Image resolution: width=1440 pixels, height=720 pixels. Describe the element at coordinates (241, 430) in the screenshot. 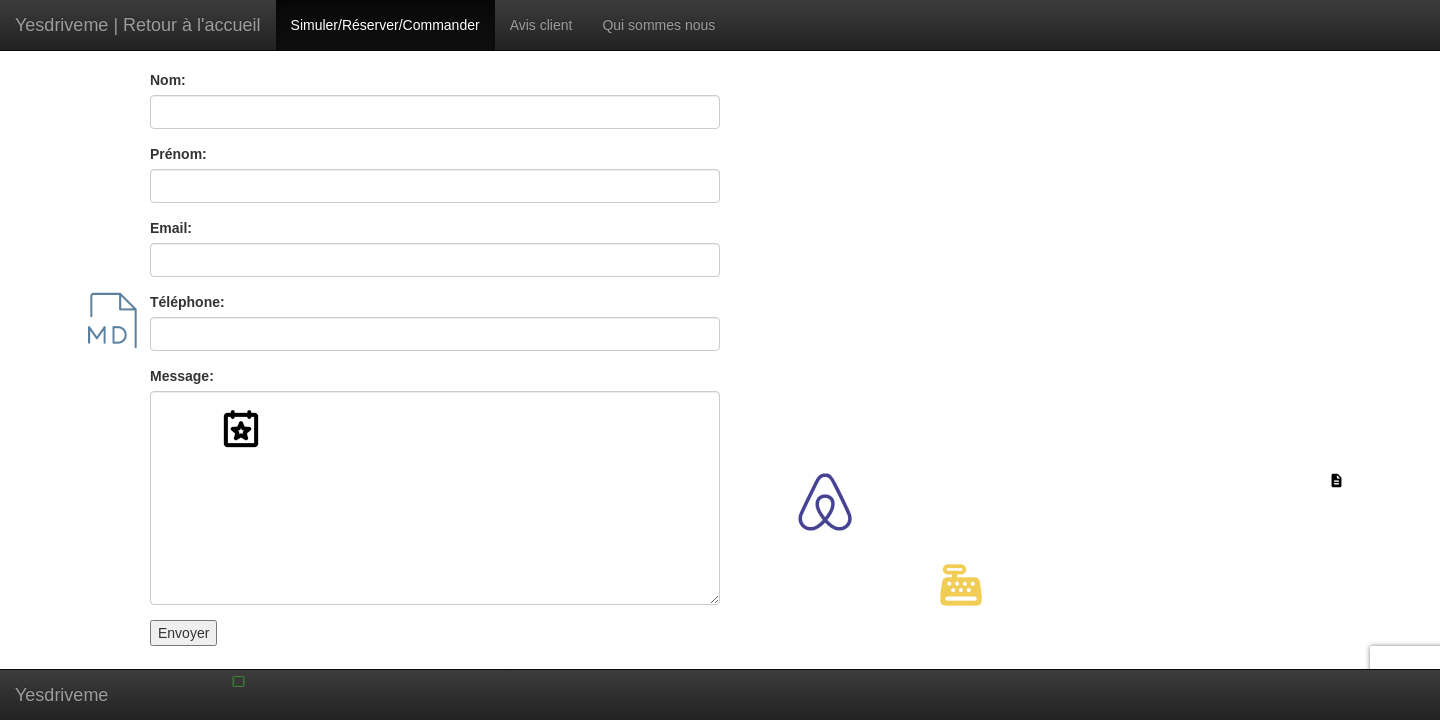

I see `view favorite or starred events` at that location.